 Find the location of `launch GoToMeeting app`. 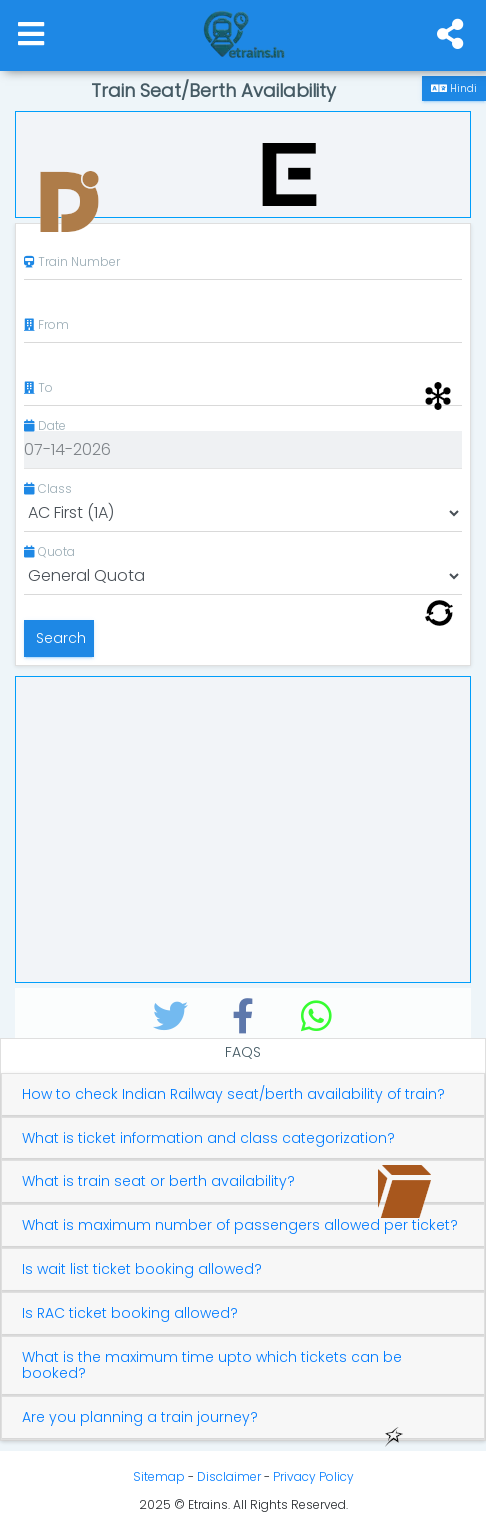

launch GoToMeeting app is located at coordinates (438, 396).